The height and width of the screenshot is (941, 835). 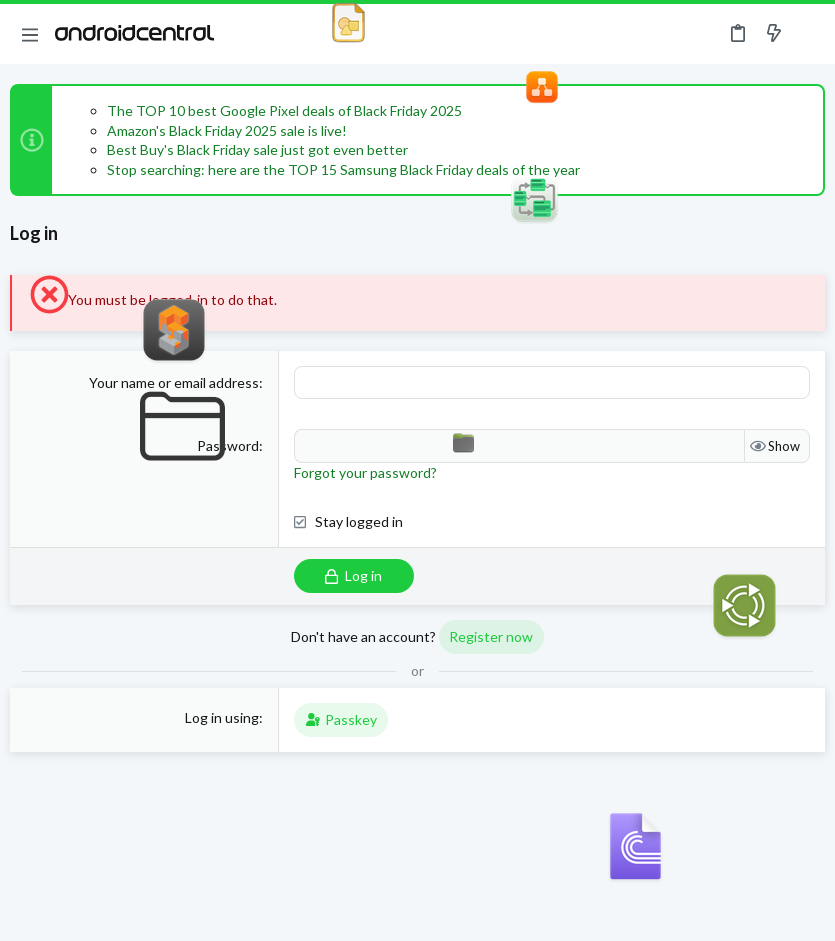 What do you see at coordinates (174, 330) in the screenshot?
I see `open splash app` at bounding box center [174, 330].